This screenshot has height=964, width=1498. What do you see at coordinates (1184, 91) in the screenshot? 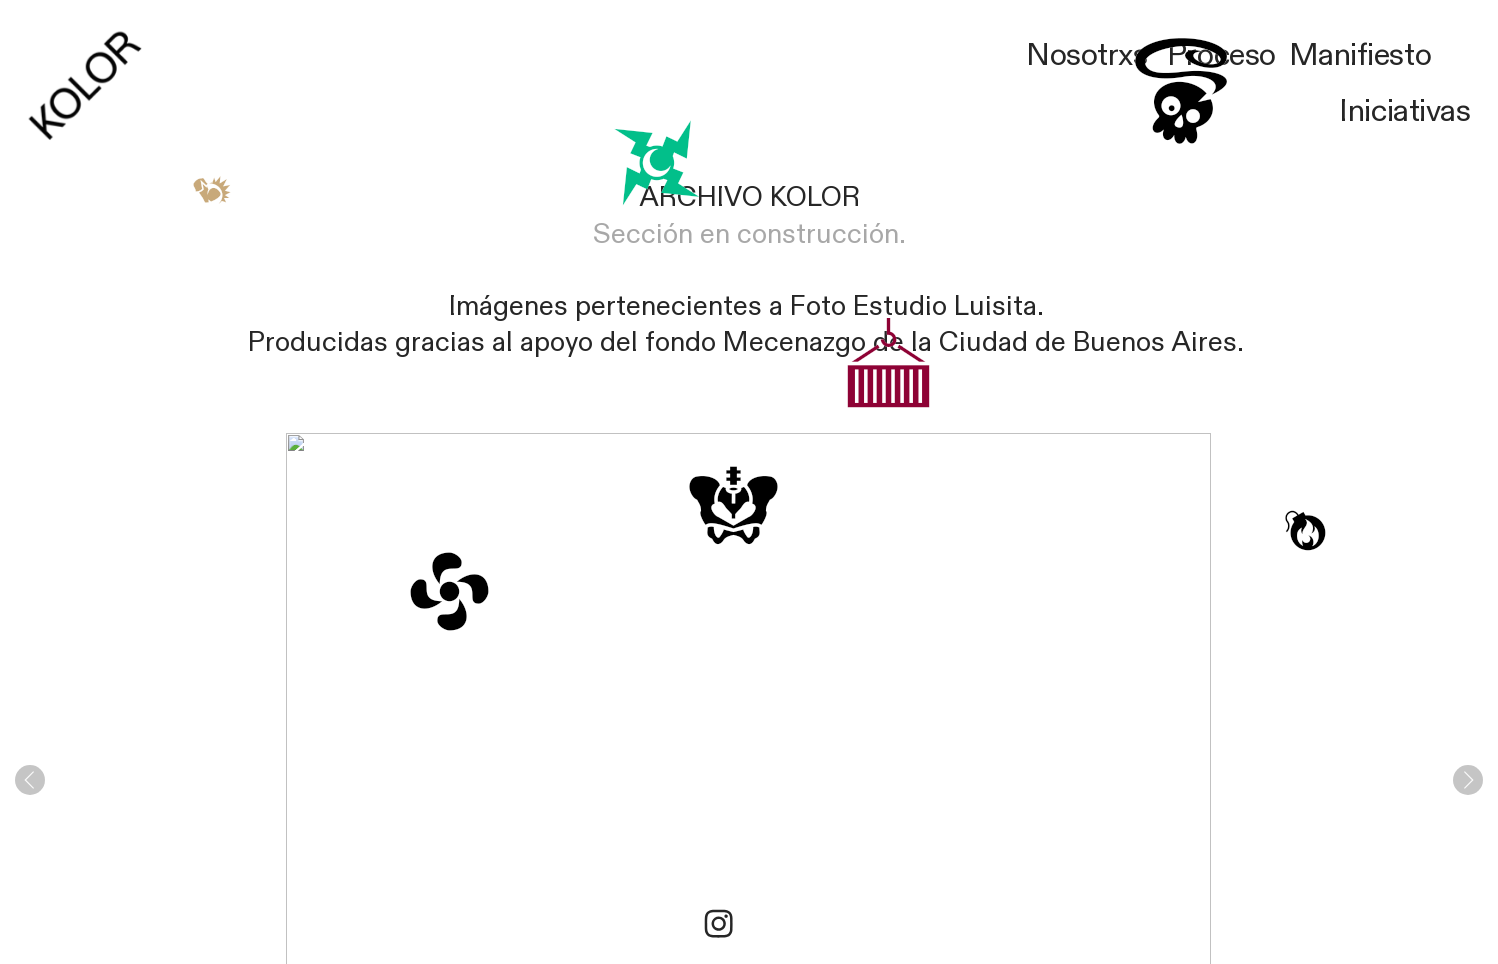
I see `indicates a dazed or confused game state` at bounding box center [1184, 91].